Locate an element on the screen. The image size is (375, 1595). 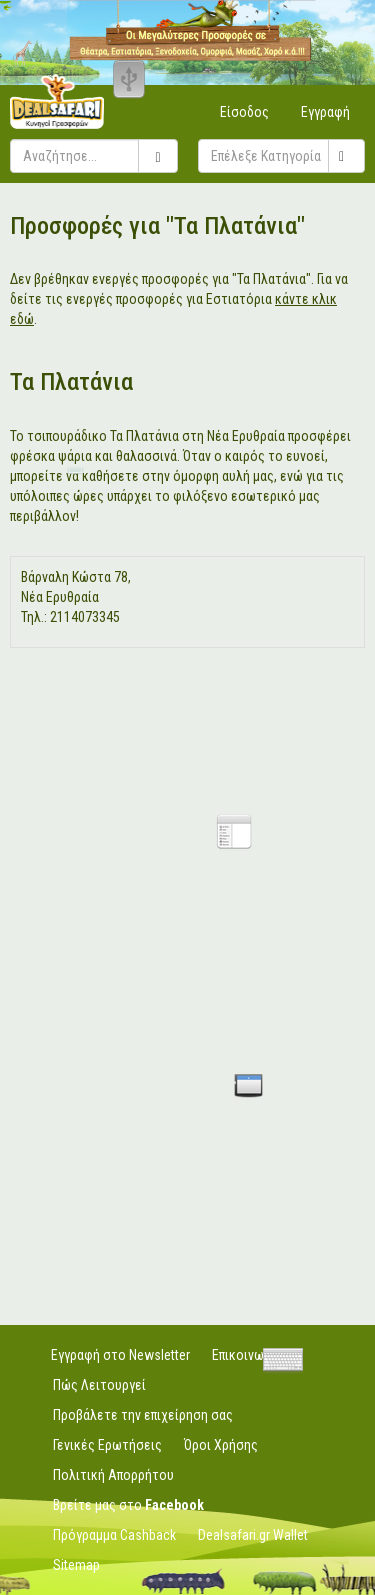
open adobe xd application is located at coordinates (248, 1085).